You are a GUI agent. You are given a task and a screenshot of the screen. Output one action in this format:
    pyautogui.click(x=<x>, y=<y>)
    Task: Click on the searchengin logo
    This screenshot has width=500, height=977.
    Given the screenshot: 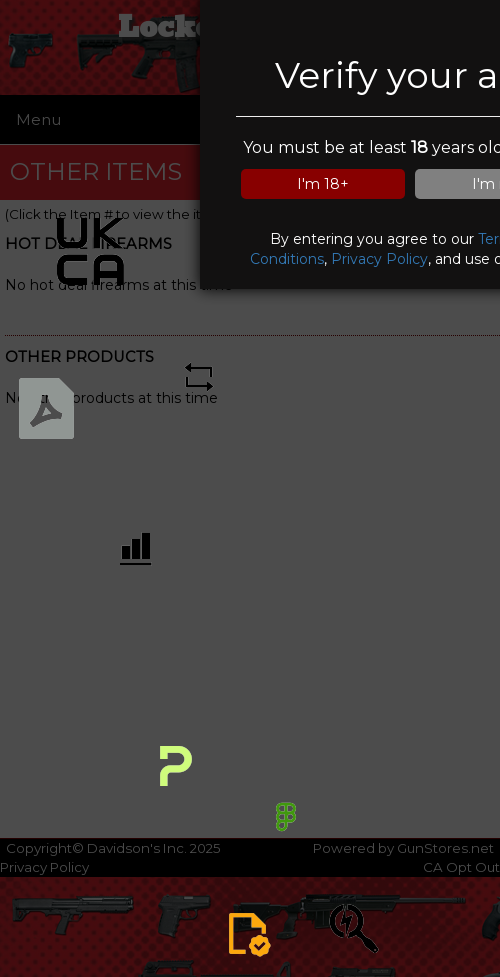 What is the action you would take?
    pyautogui.click(x=354, y=928)
    